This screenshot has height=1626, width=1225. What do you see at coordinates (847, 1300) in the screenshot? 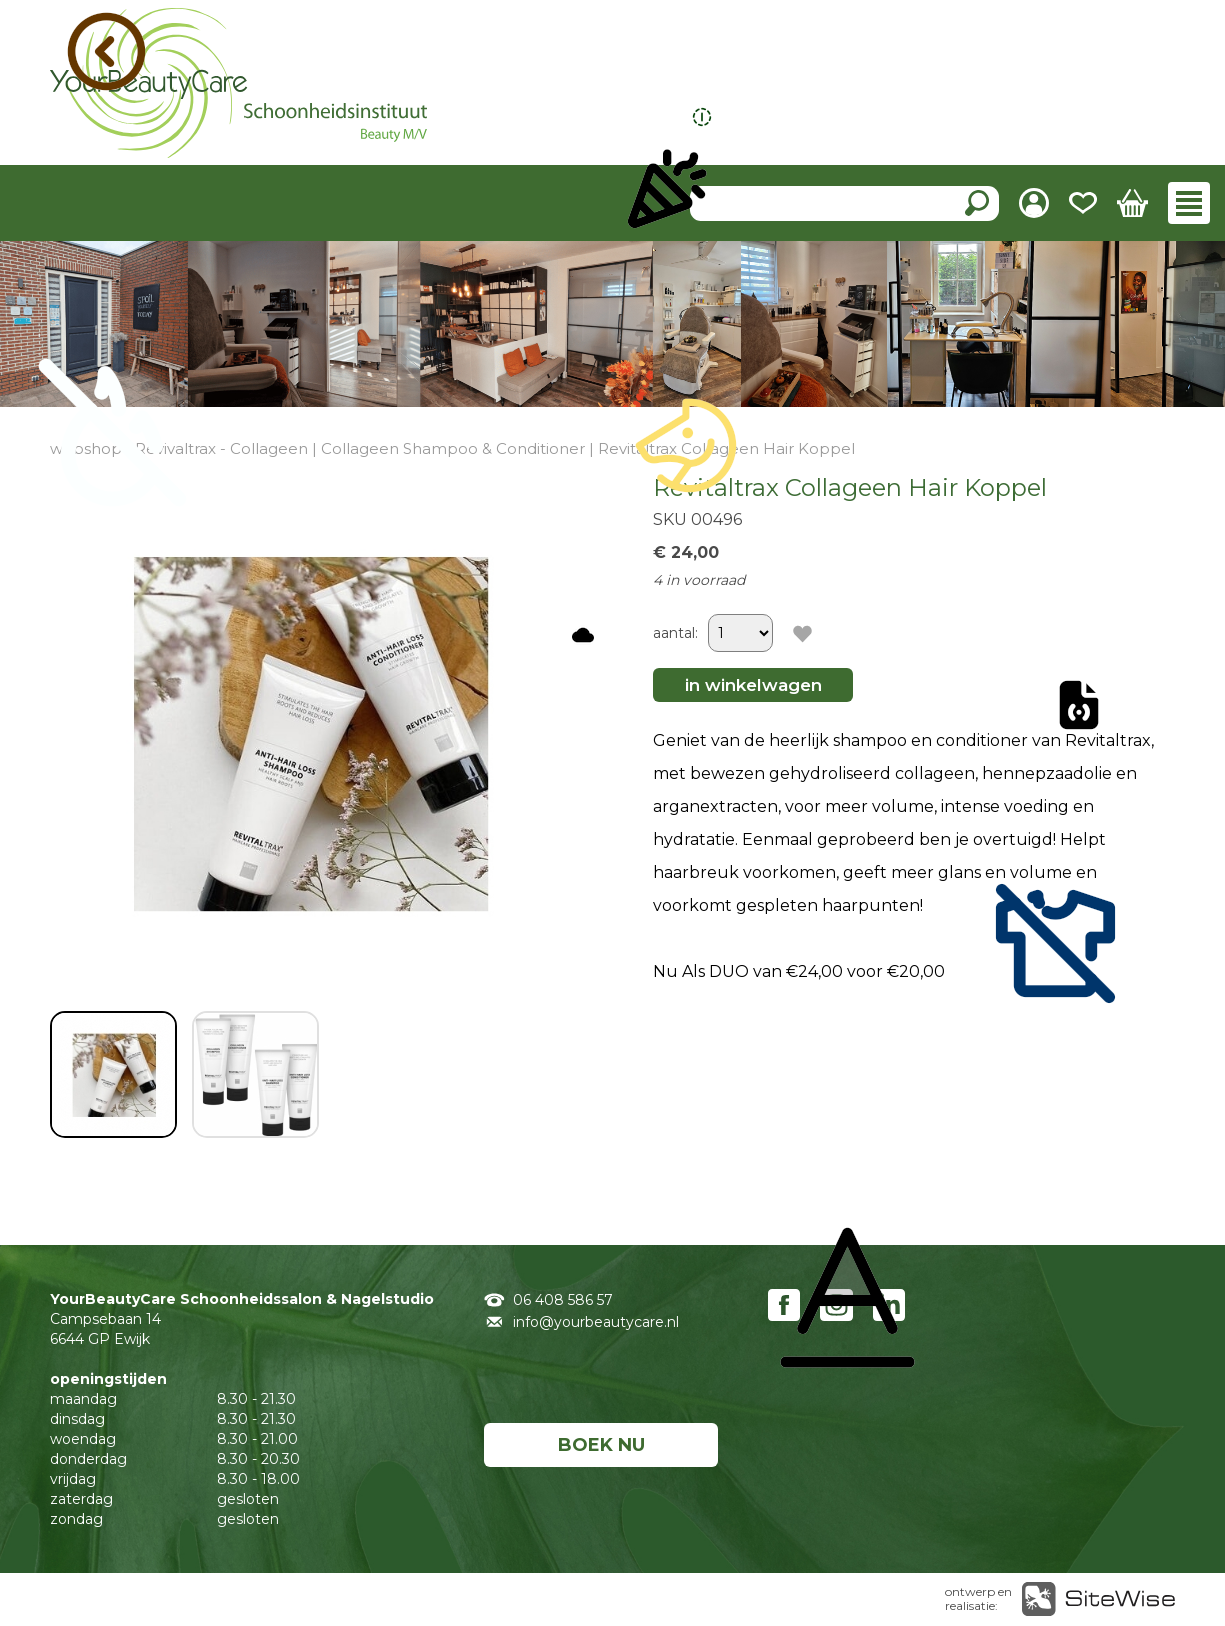
I see `apply underline formatting to text` at bounding box center [847, 1300].